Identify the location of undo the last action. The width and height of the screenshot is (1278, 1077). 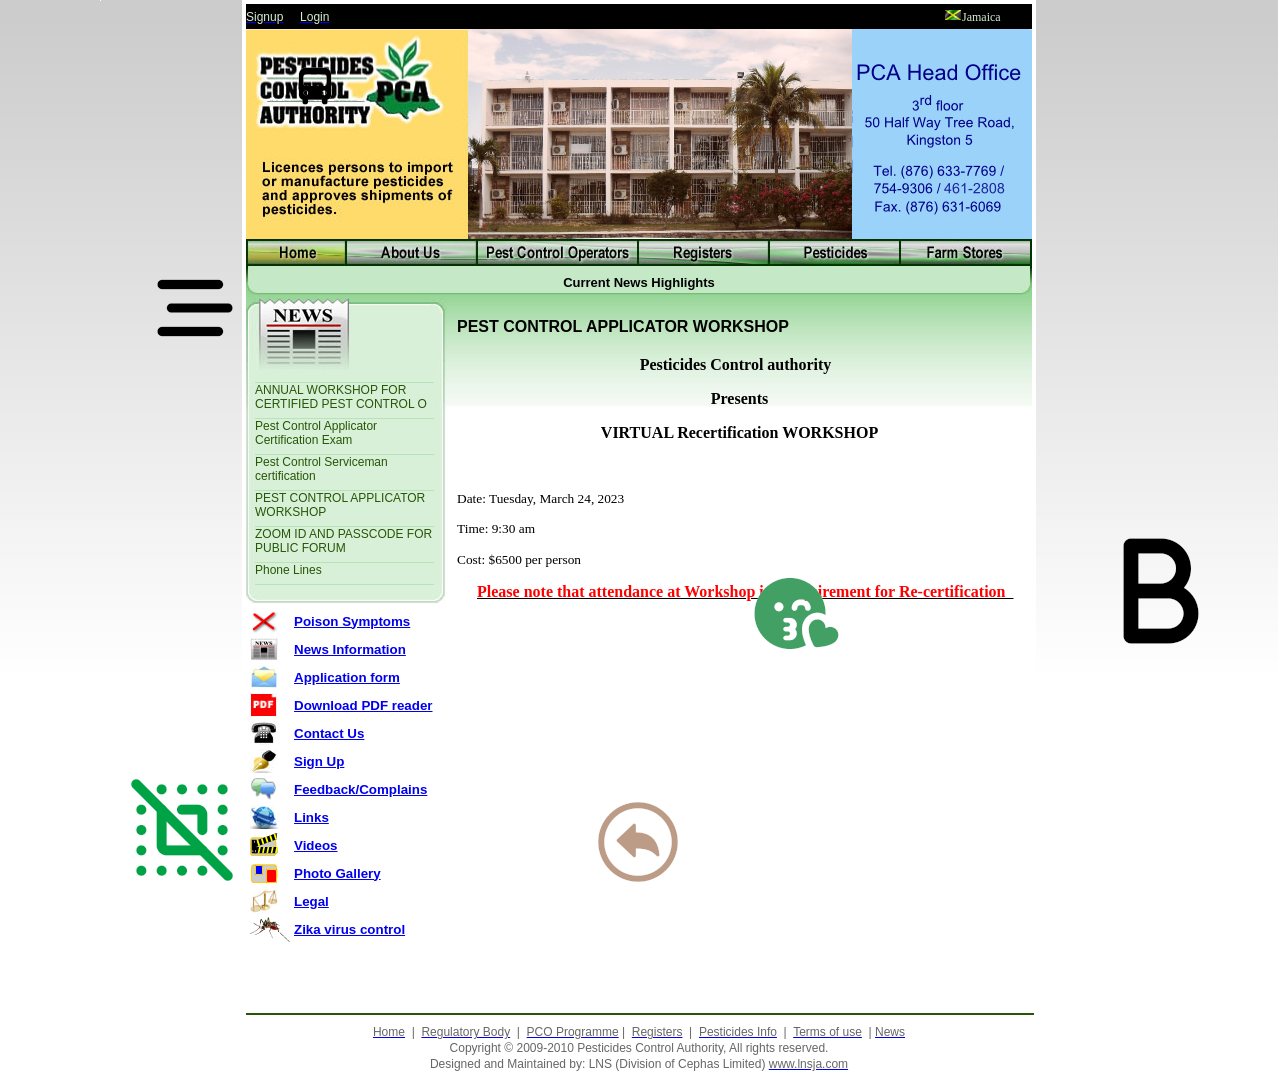
(638, 842).